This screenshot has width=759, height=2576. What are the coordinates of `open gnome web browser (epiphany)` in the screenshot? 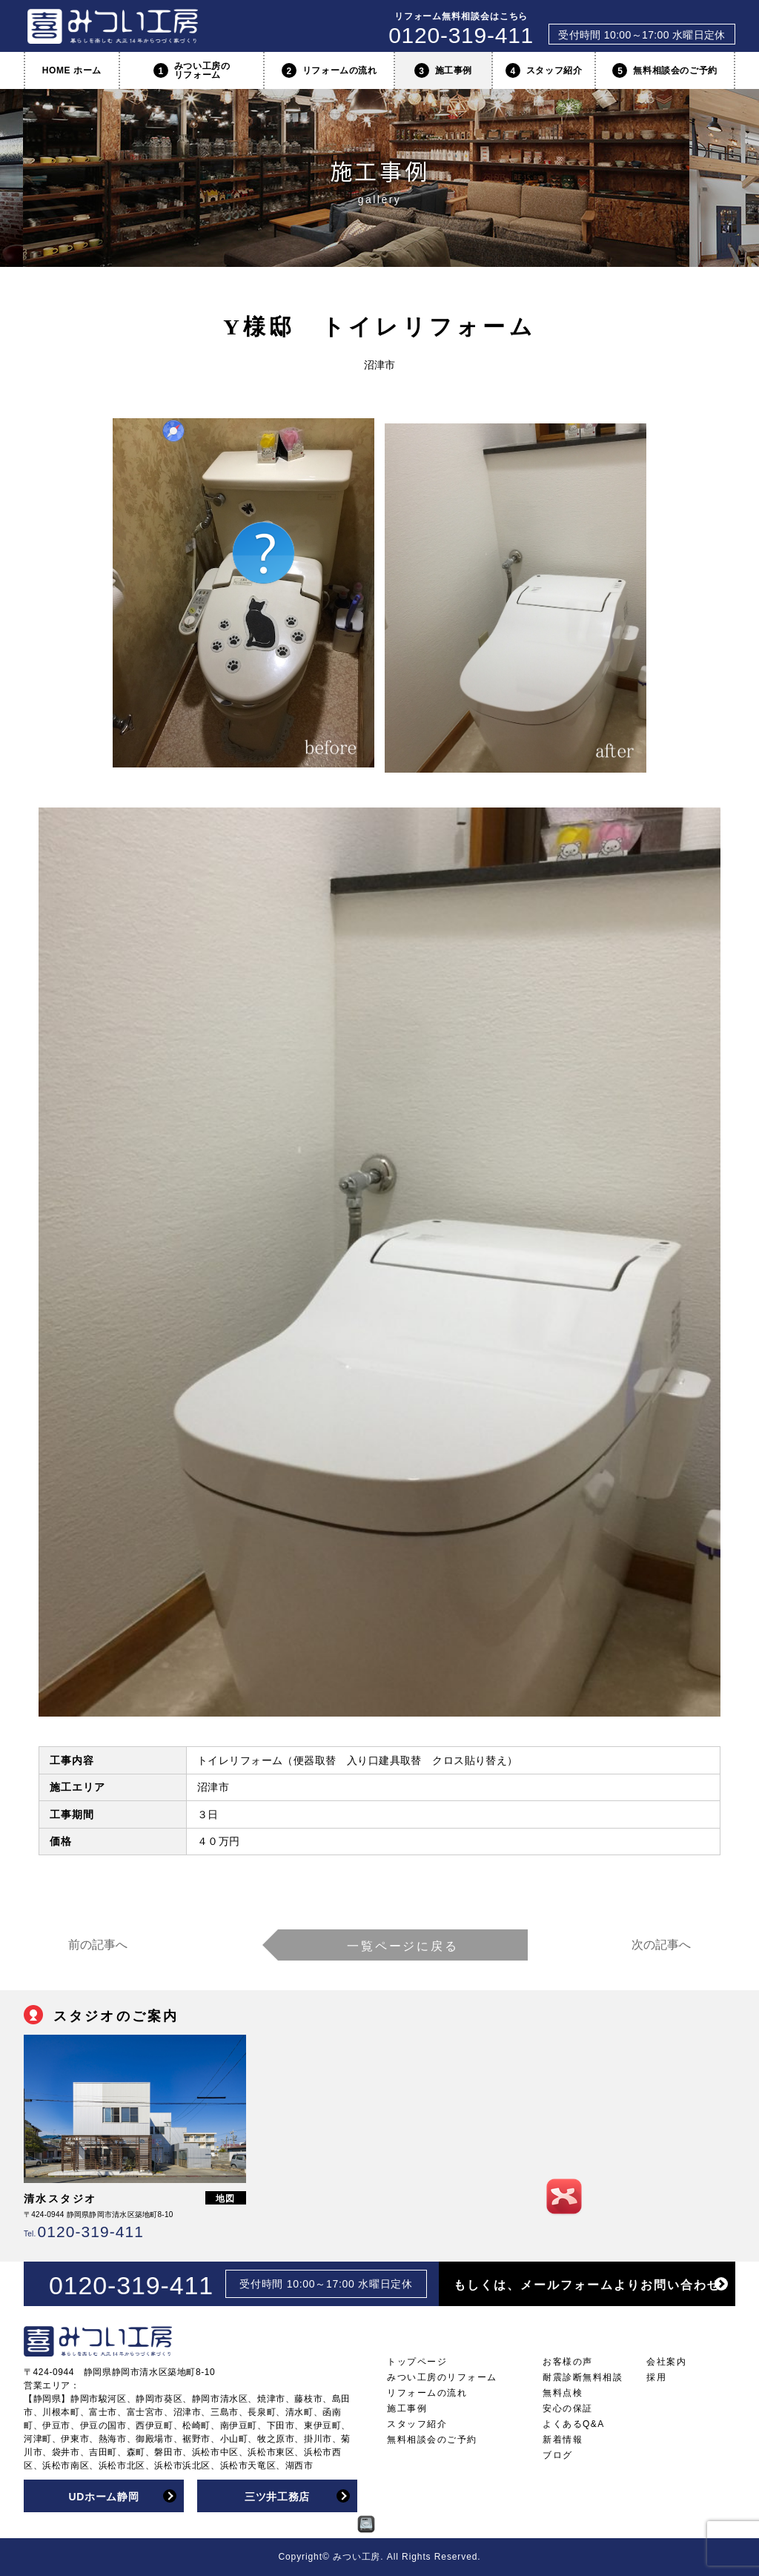 It's located at (173, 431).